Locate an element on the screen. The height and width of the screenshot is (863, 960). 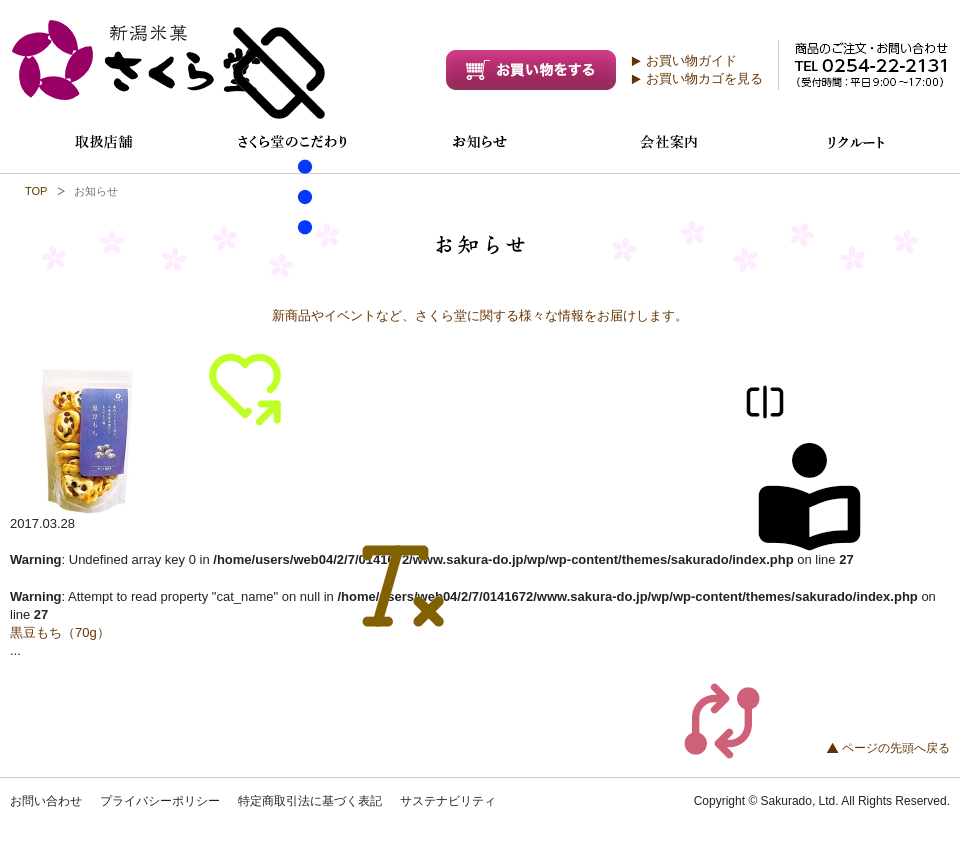
swap or exchange items is located at coordinates (722, 721).